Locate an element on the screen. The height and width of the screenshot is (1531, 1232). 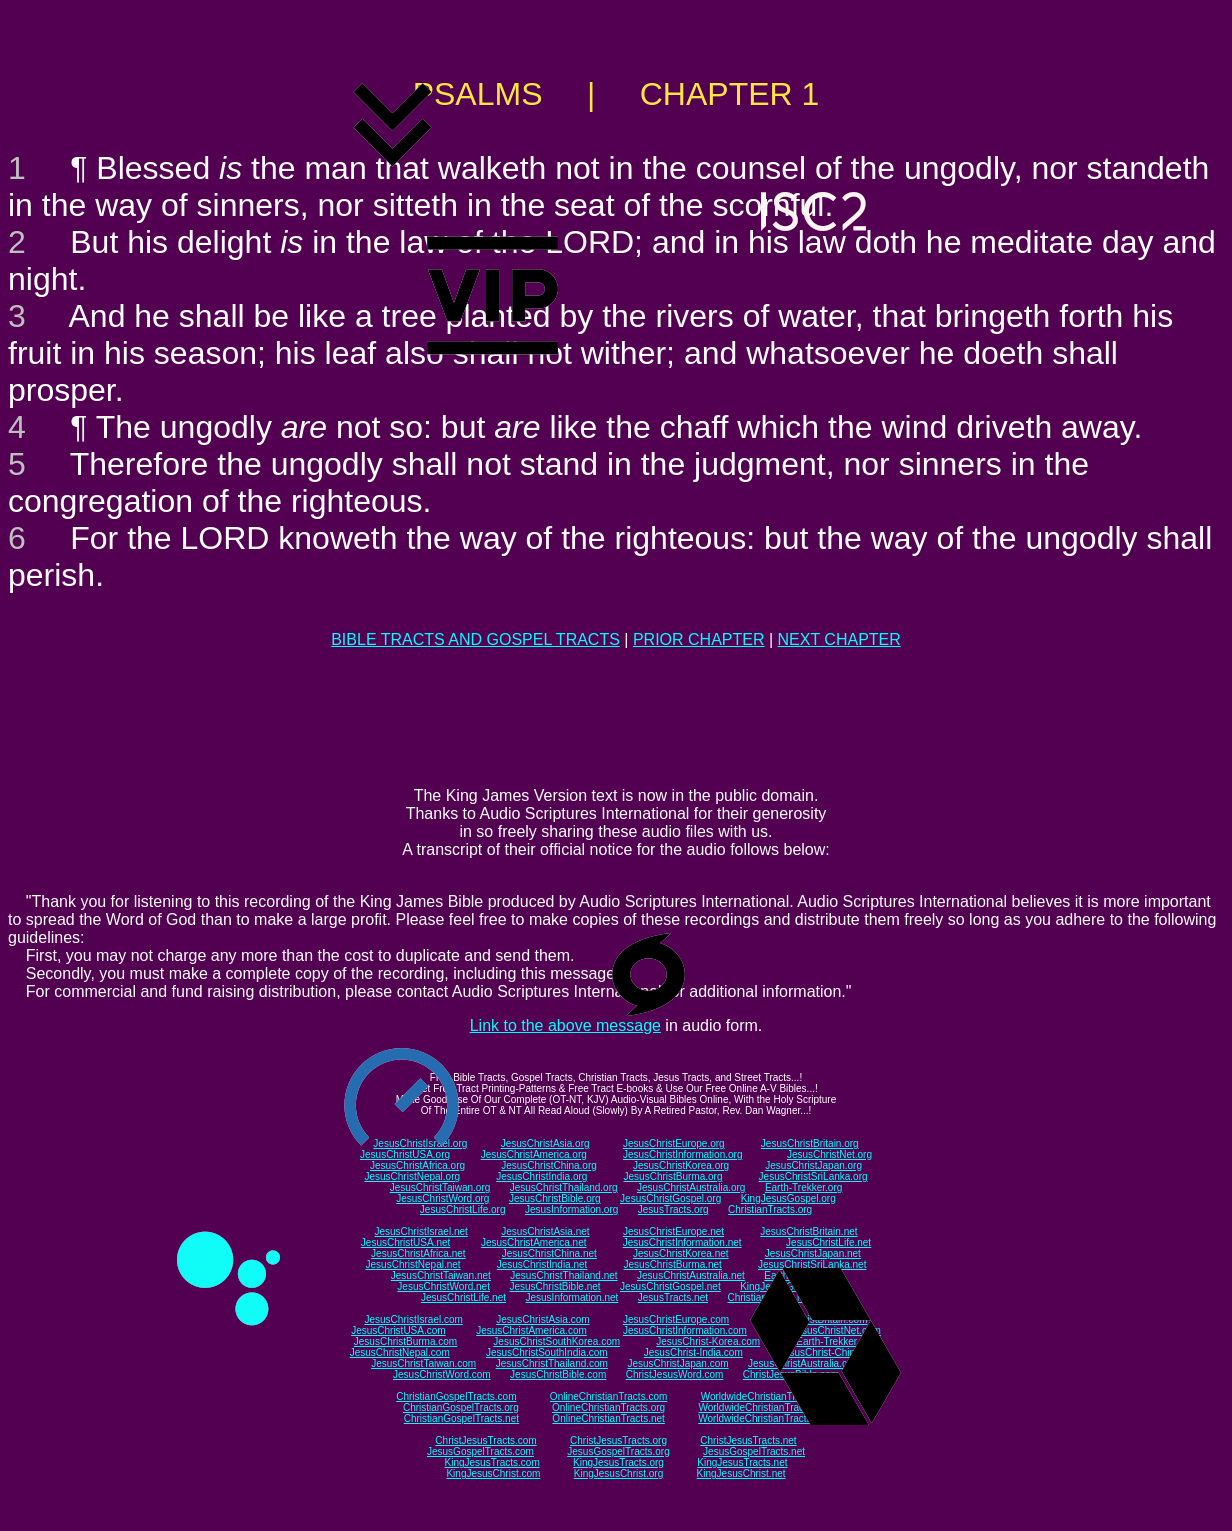
increase playback speed is located at coordinates (401, 1099).